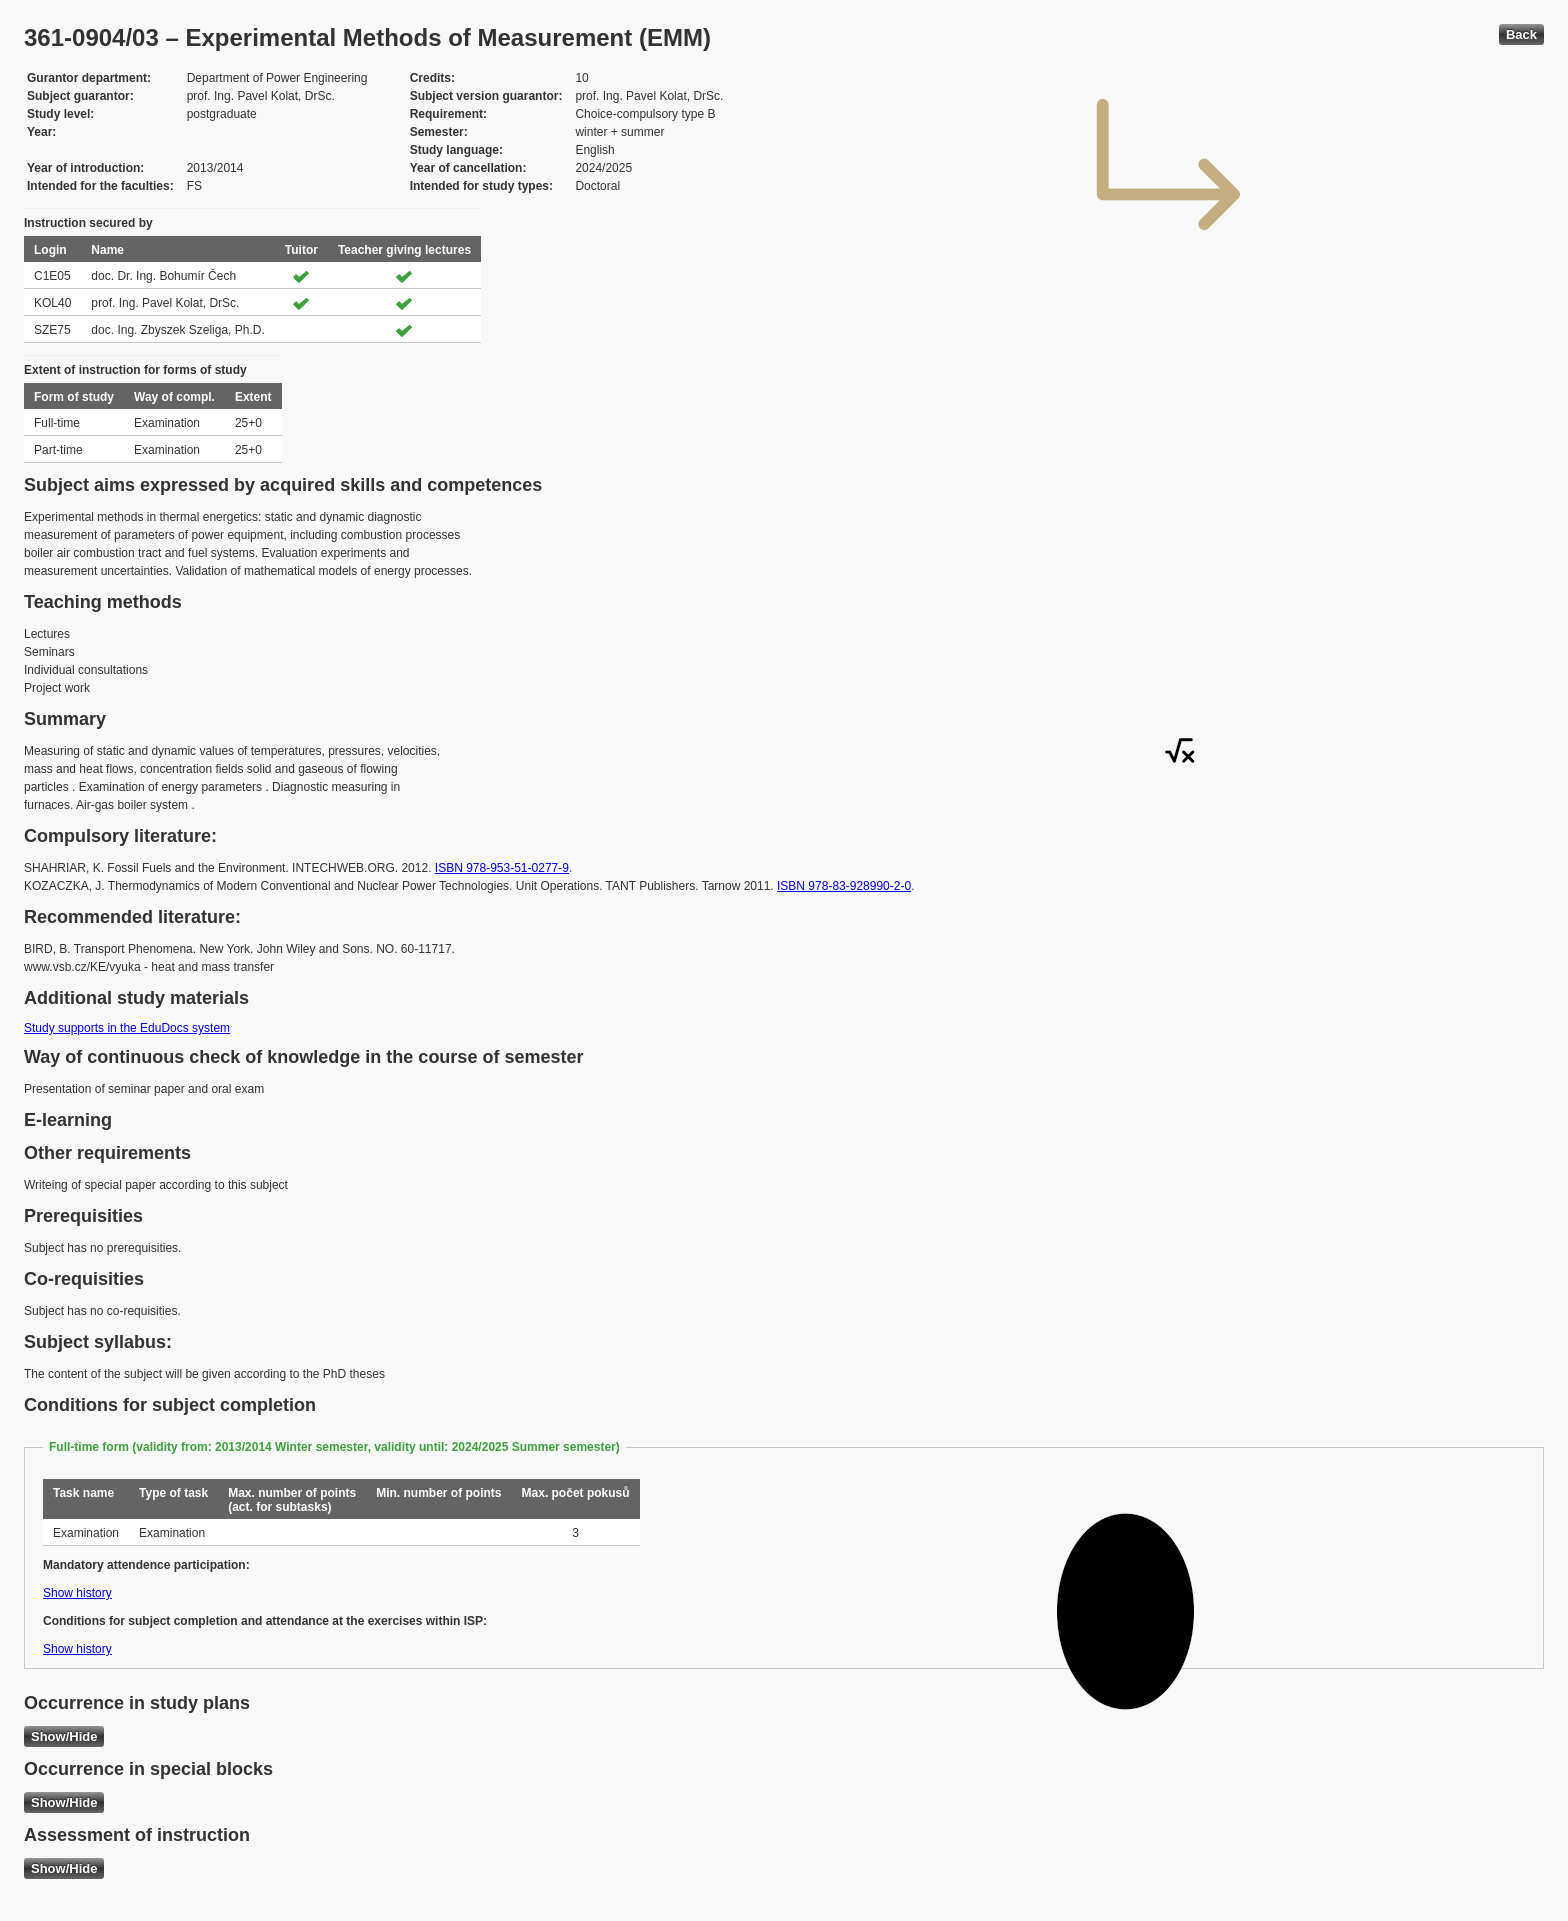 This screenshot has width=1568, height=1921. I want to click on navigate to a nested or child item, so click(1168, 164).